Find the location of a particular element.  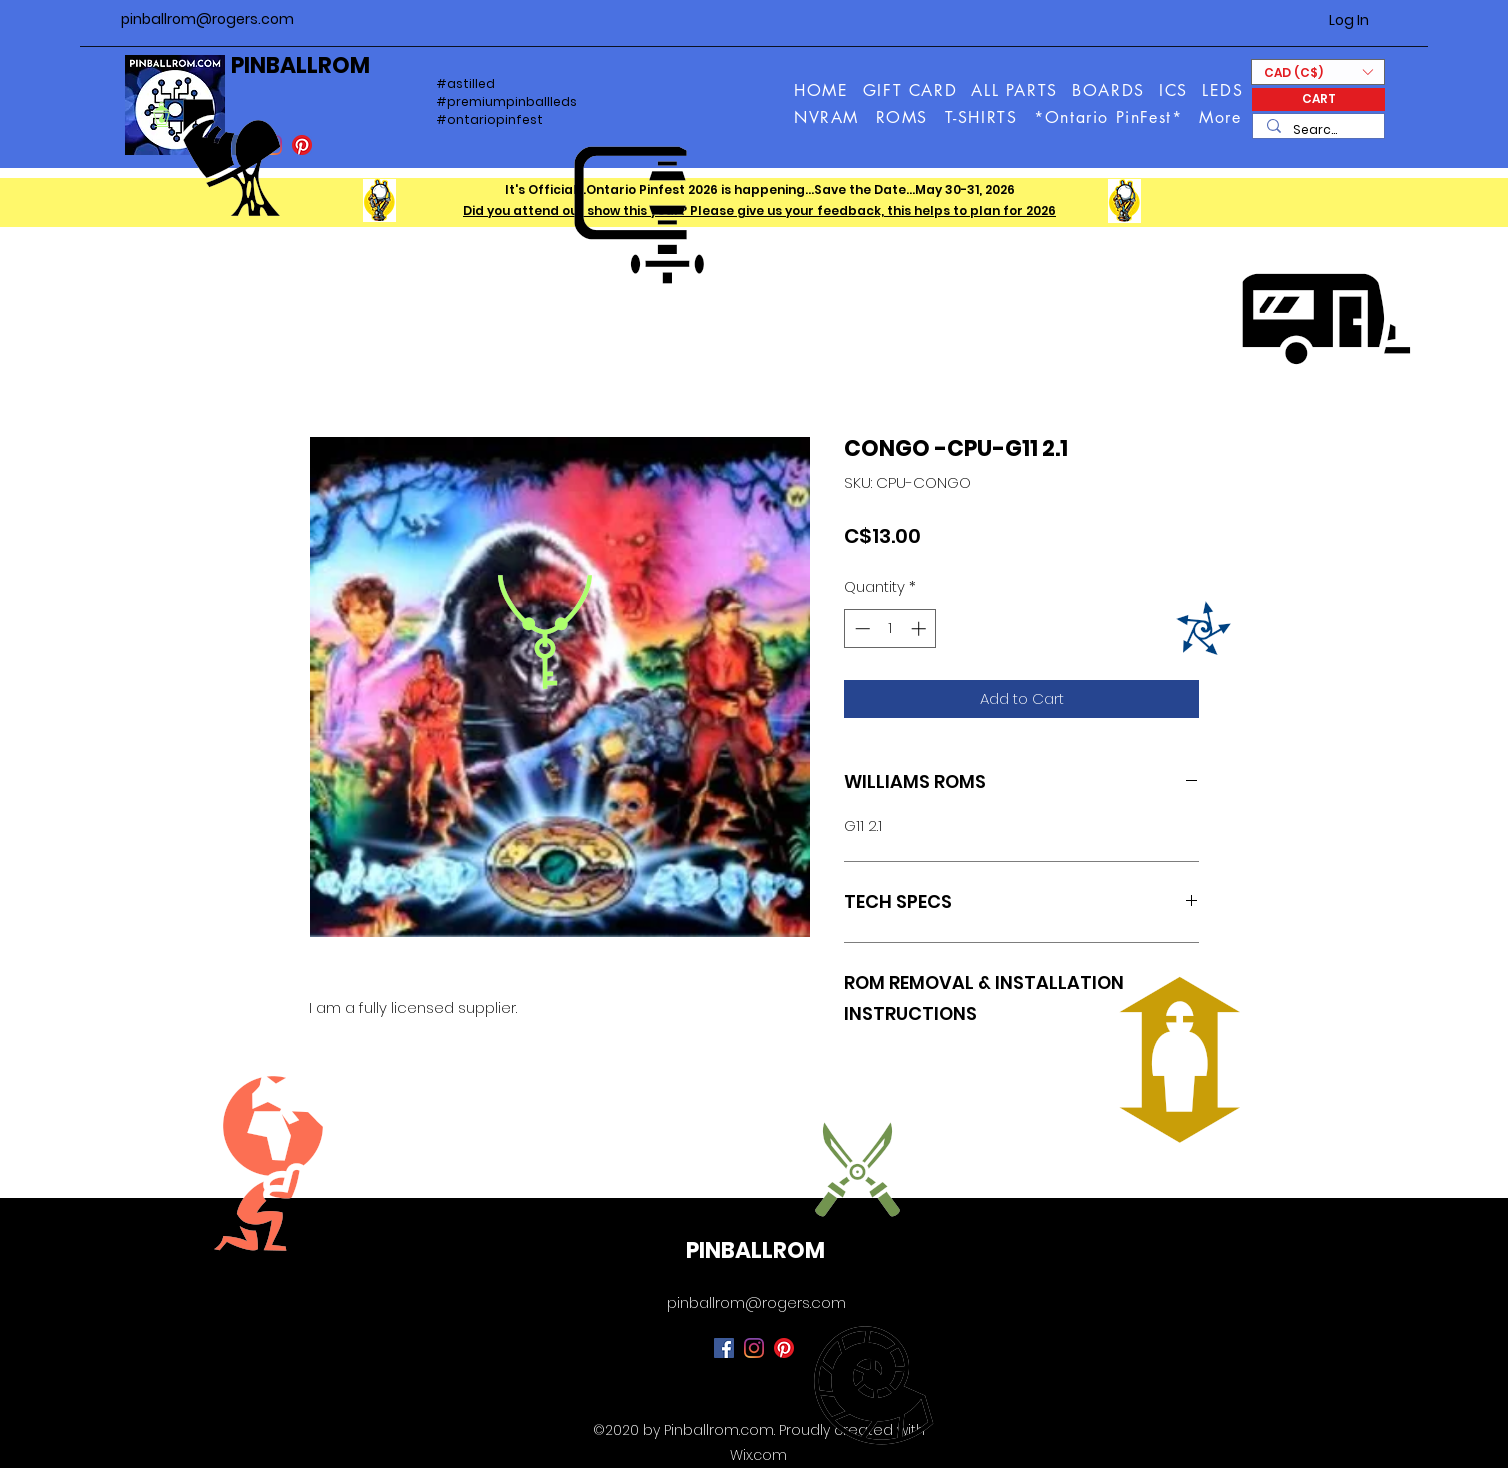

trim or cut selected content is located at coordinates (857, 1168).